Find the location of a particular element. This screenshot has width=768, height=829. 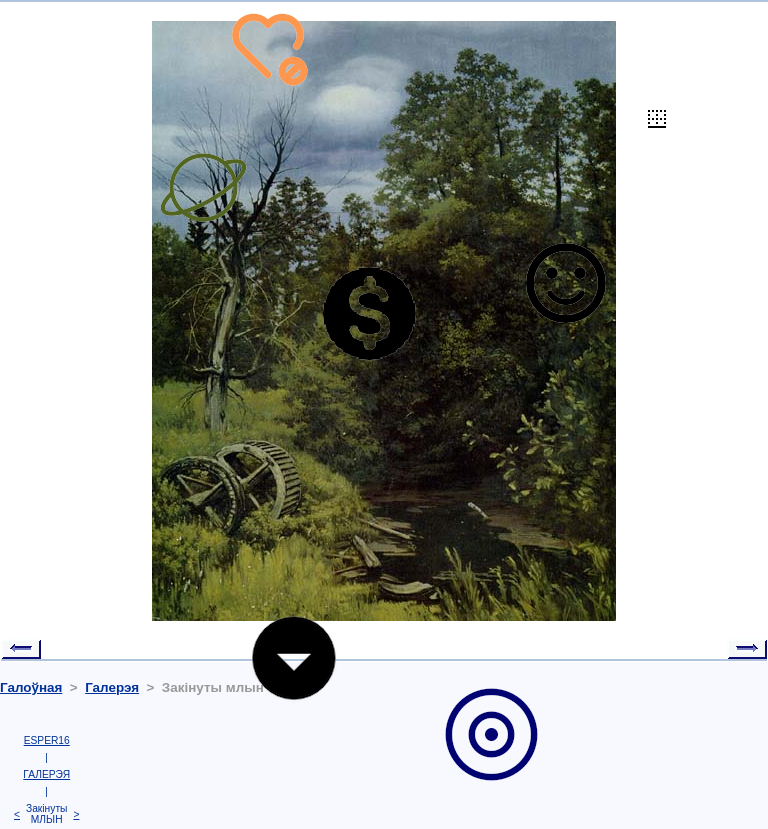

rate your experience with a positive reaction is located at coordinates (566, 283).